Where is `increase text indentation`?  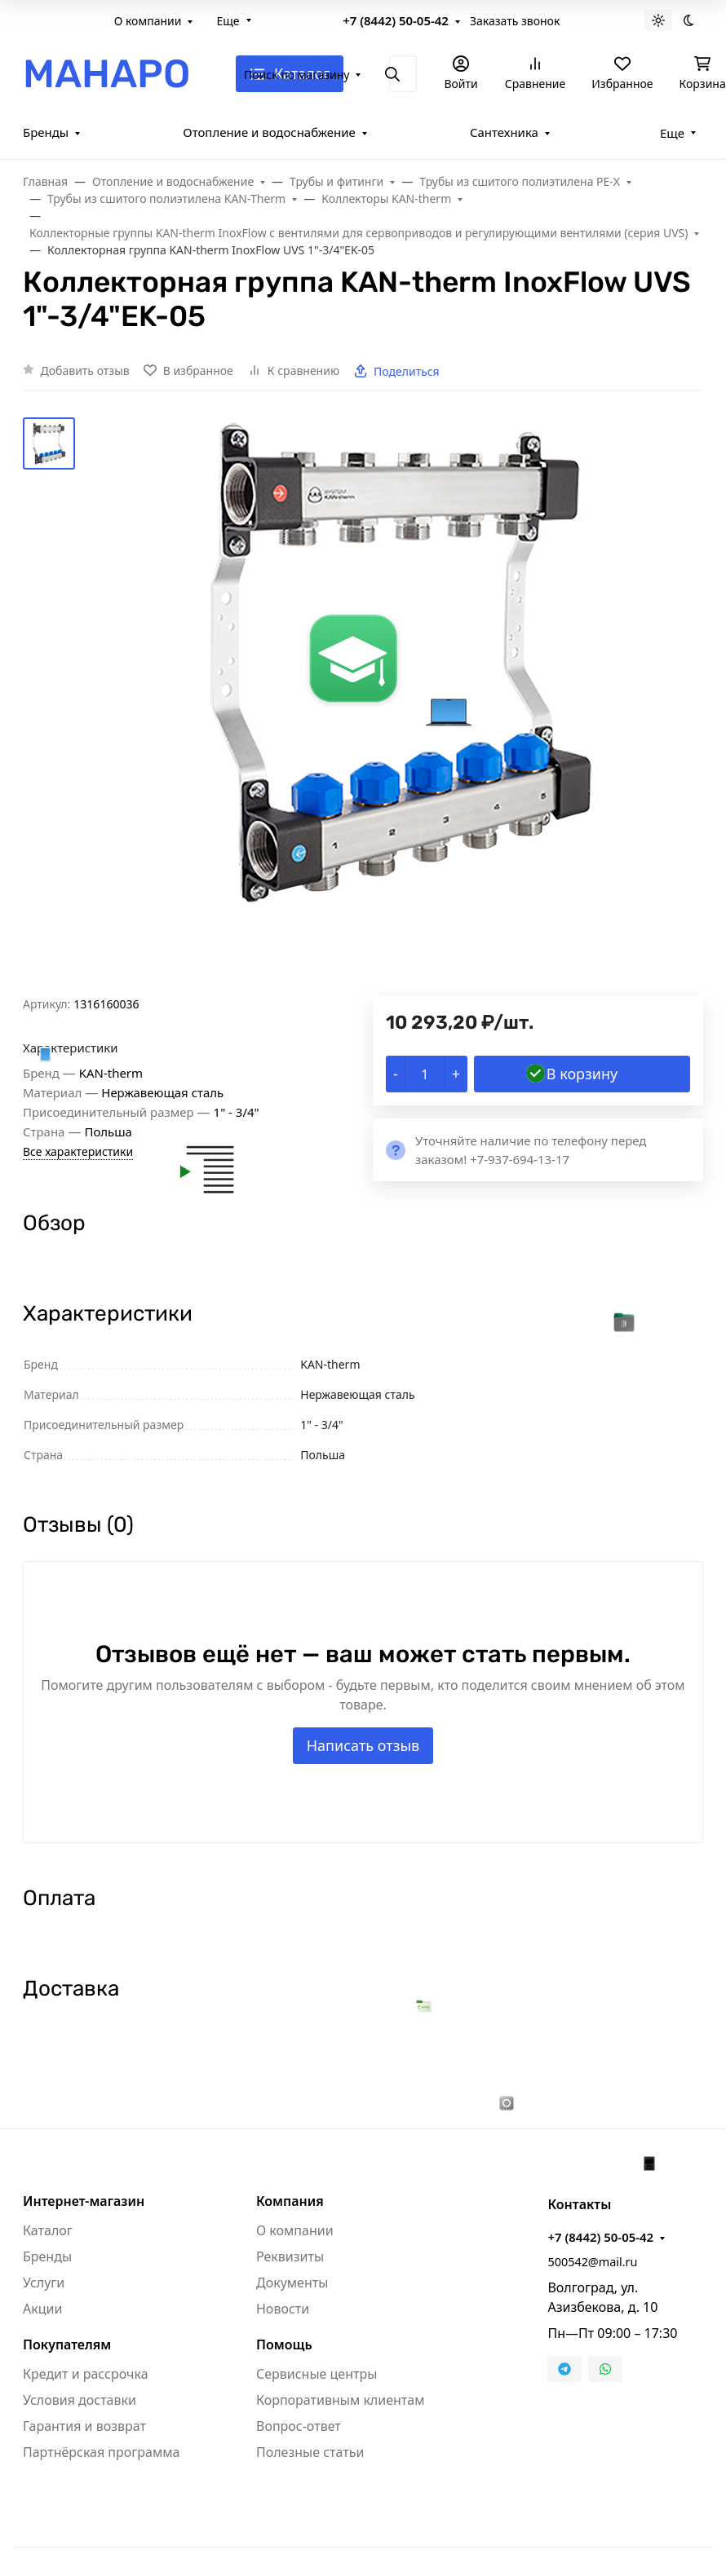
increase text indentation is located at coordinates (208, 1171).